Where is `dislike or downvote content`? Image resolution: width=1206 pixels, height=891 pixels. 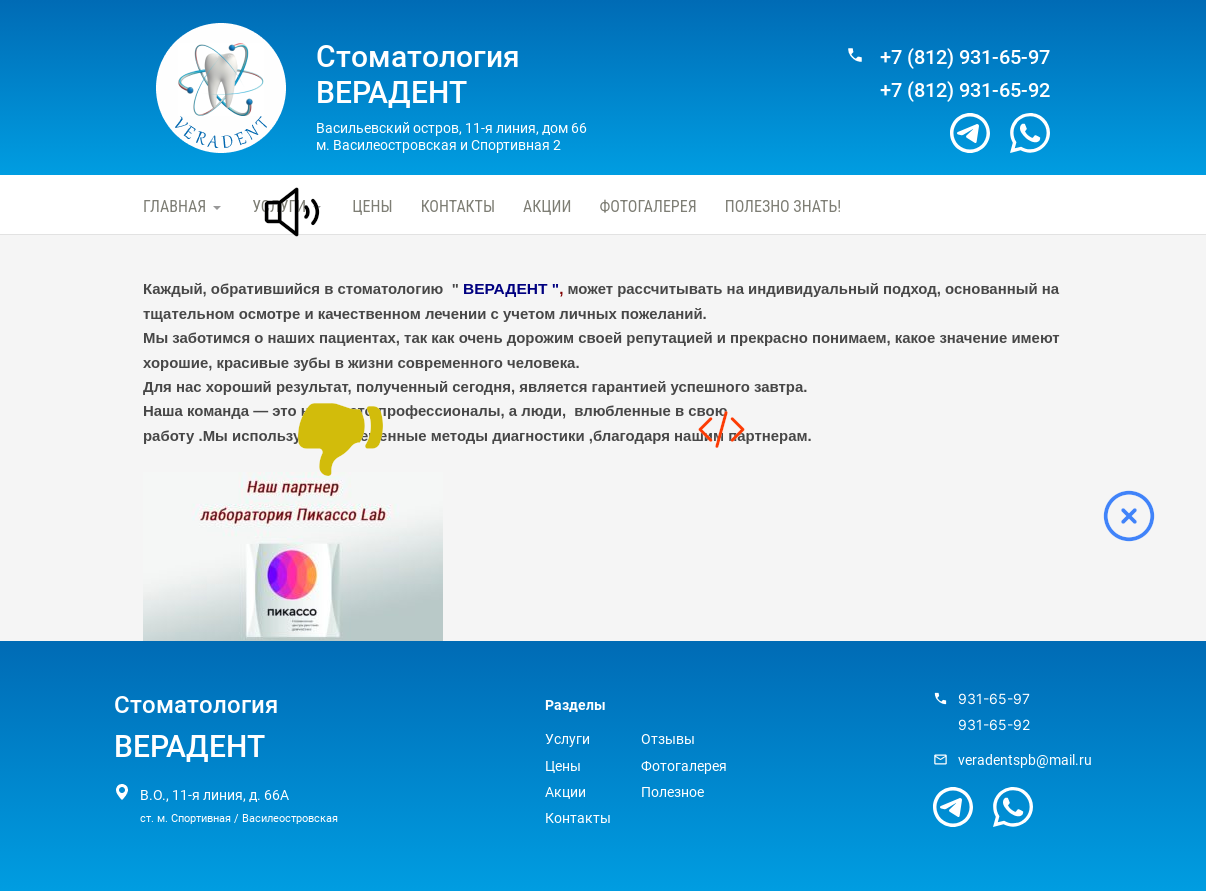
dislike or downvote content is located at coordinates (340, 435).